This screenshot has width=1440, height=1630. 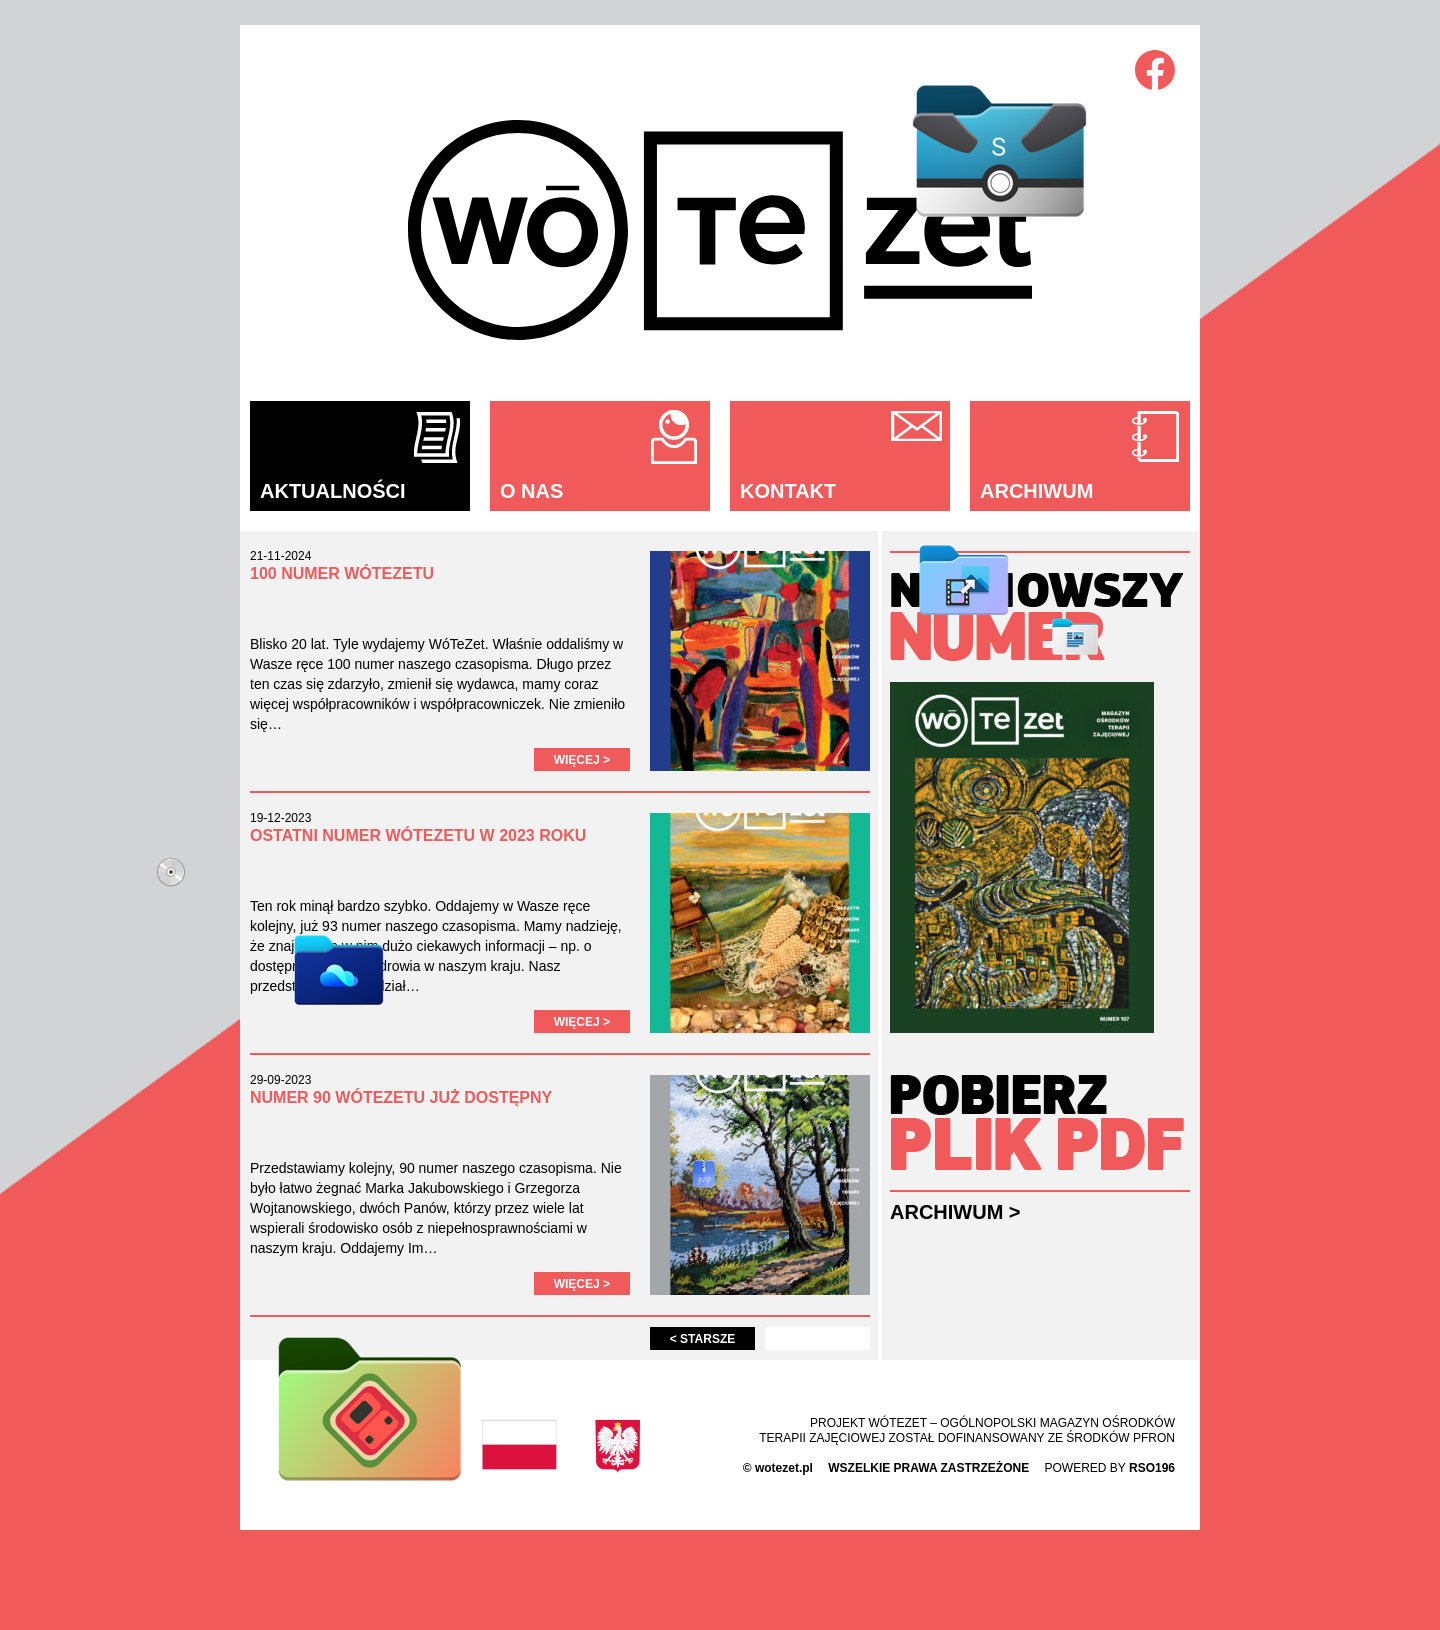 I want to click on open folder containing LibreOffice Writer documents, so click(x=1075, y=638).